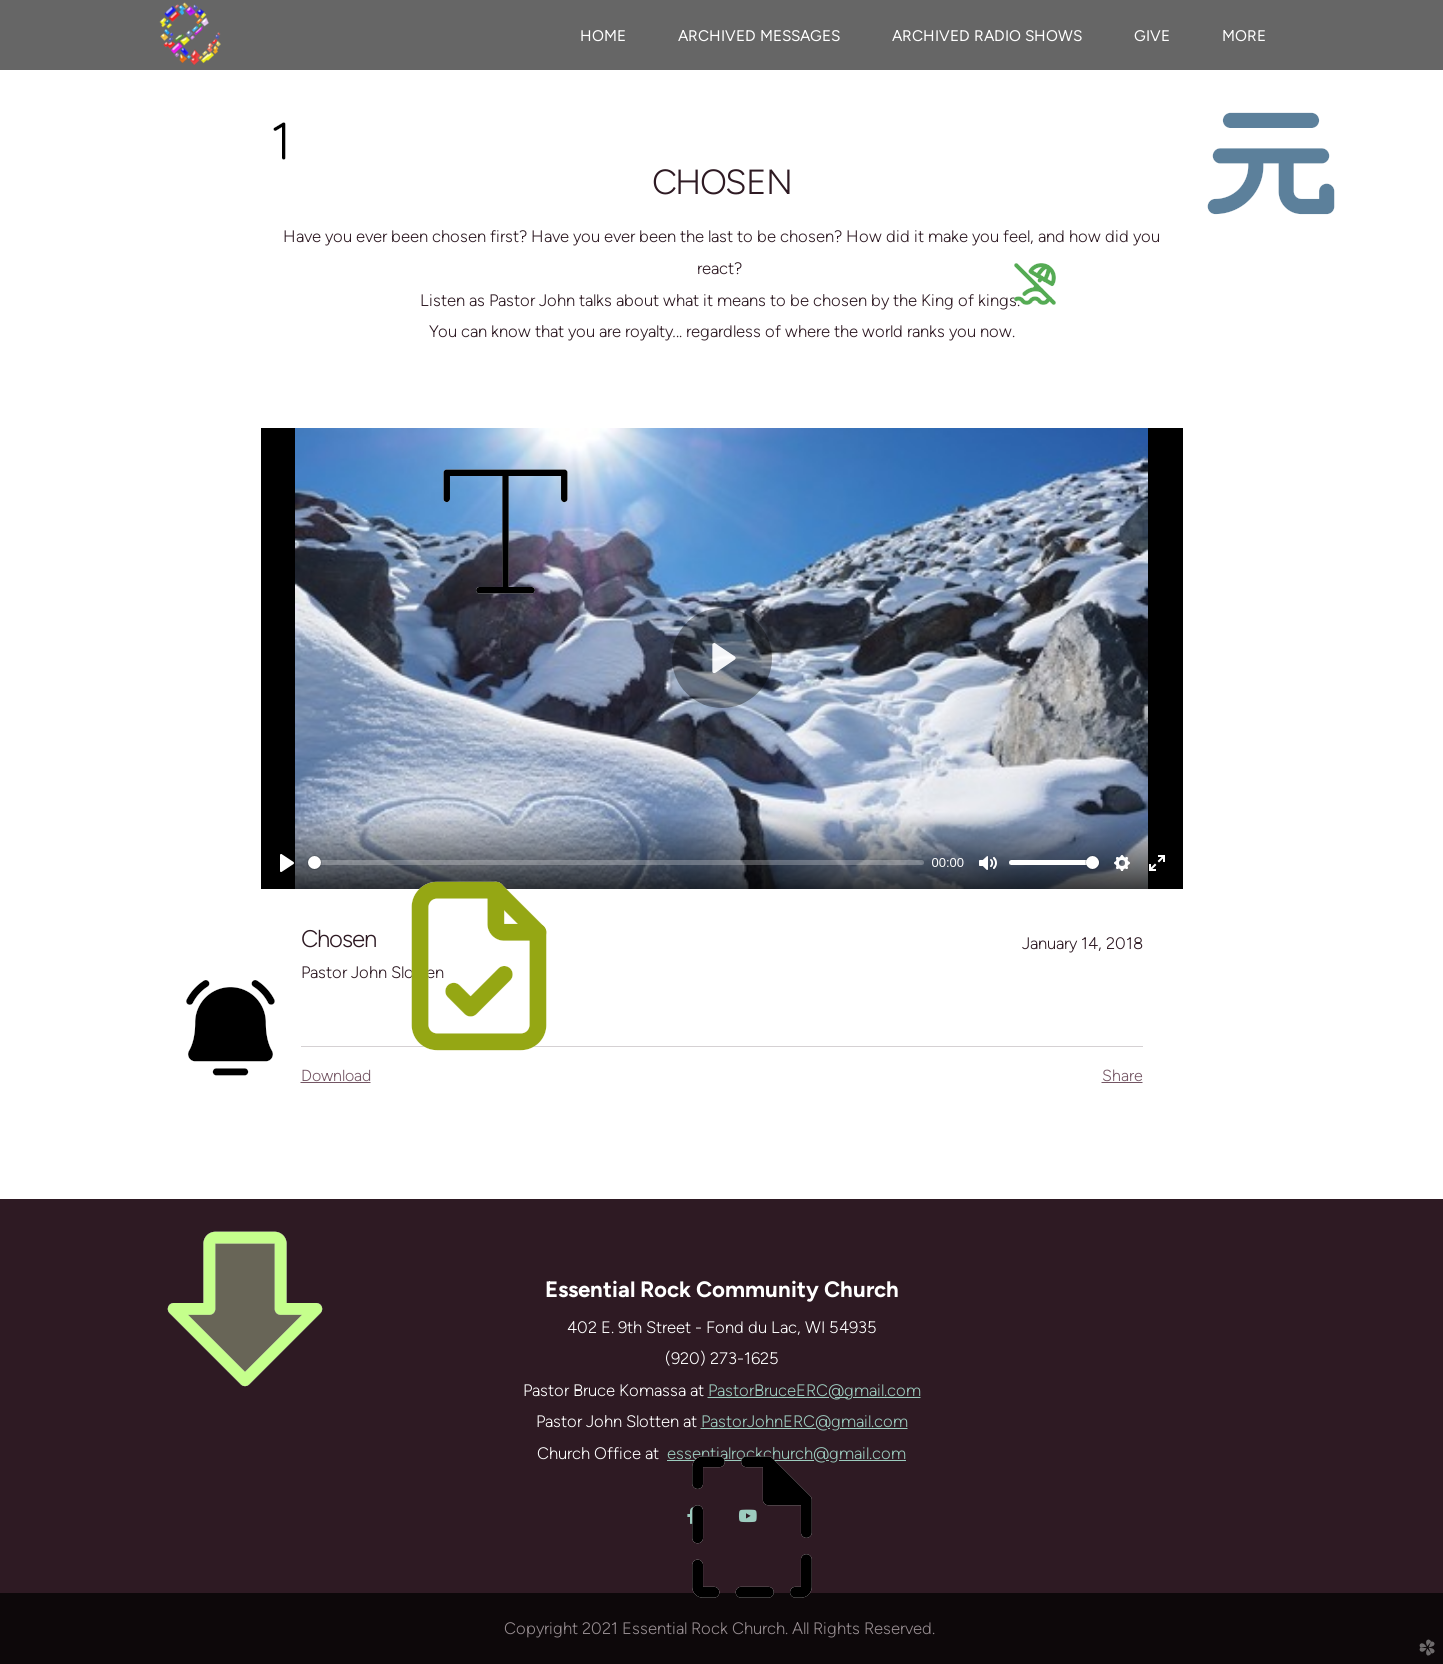 The width and height of the screenshot is (1443, 1664). I want to click on a draft or unsaved file, so click(752, 1527).